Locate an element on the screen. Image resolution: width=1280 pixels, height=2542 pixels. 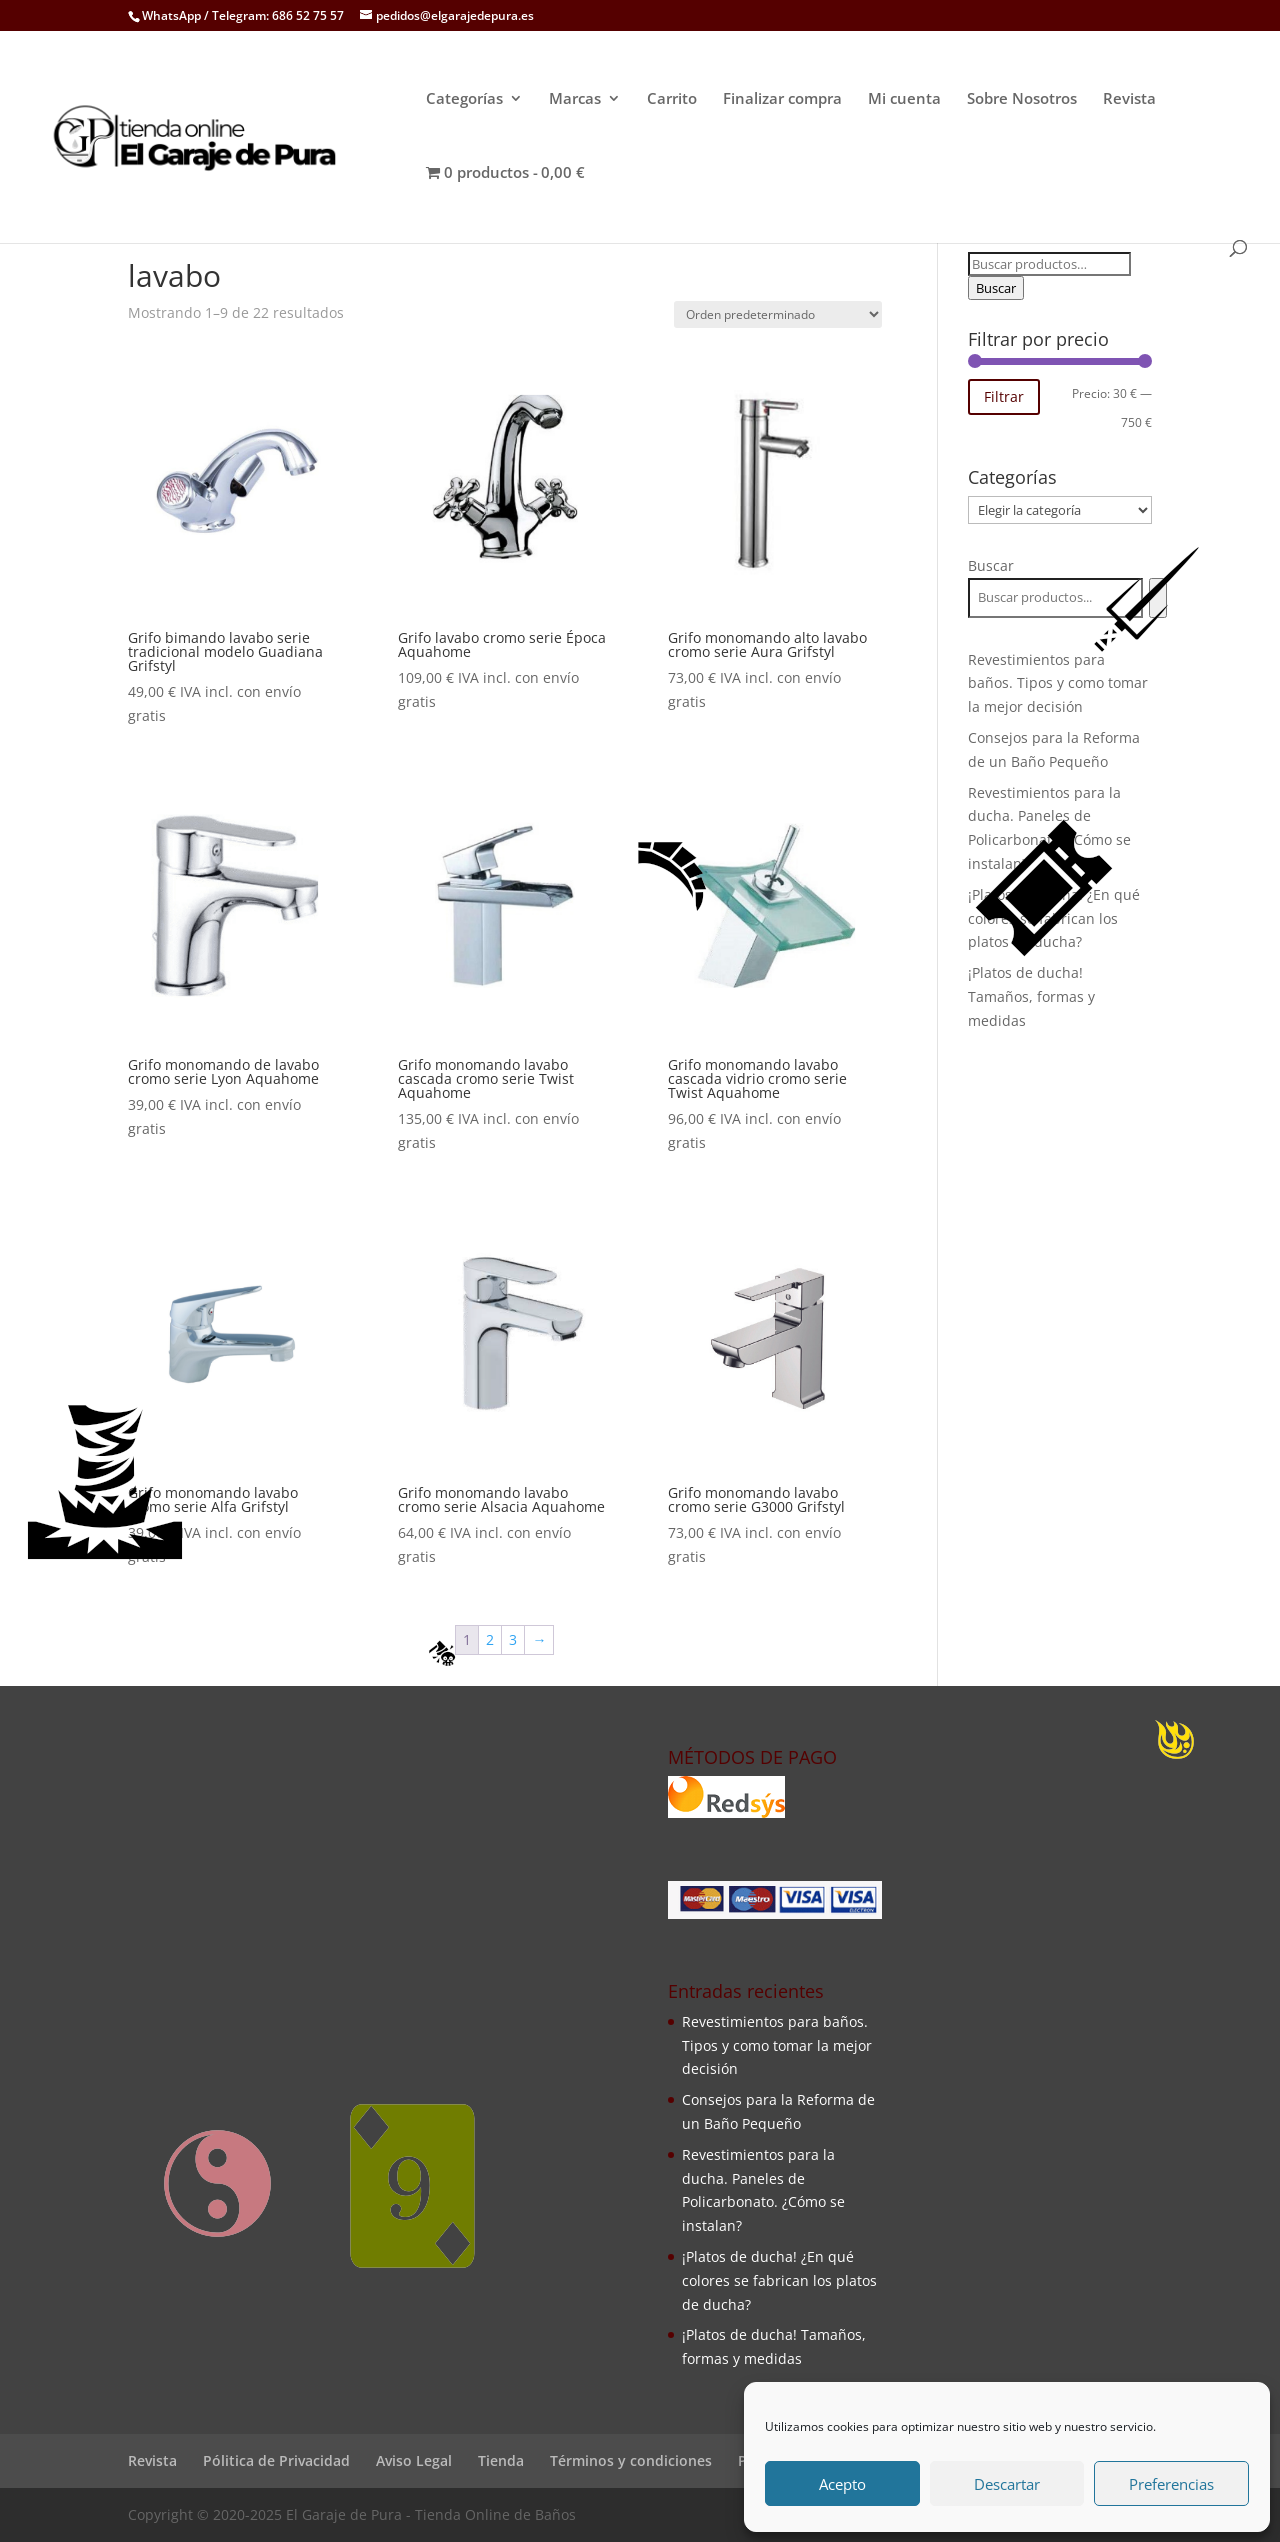
view your tickets or passes is located at coordinates (1044, 888).